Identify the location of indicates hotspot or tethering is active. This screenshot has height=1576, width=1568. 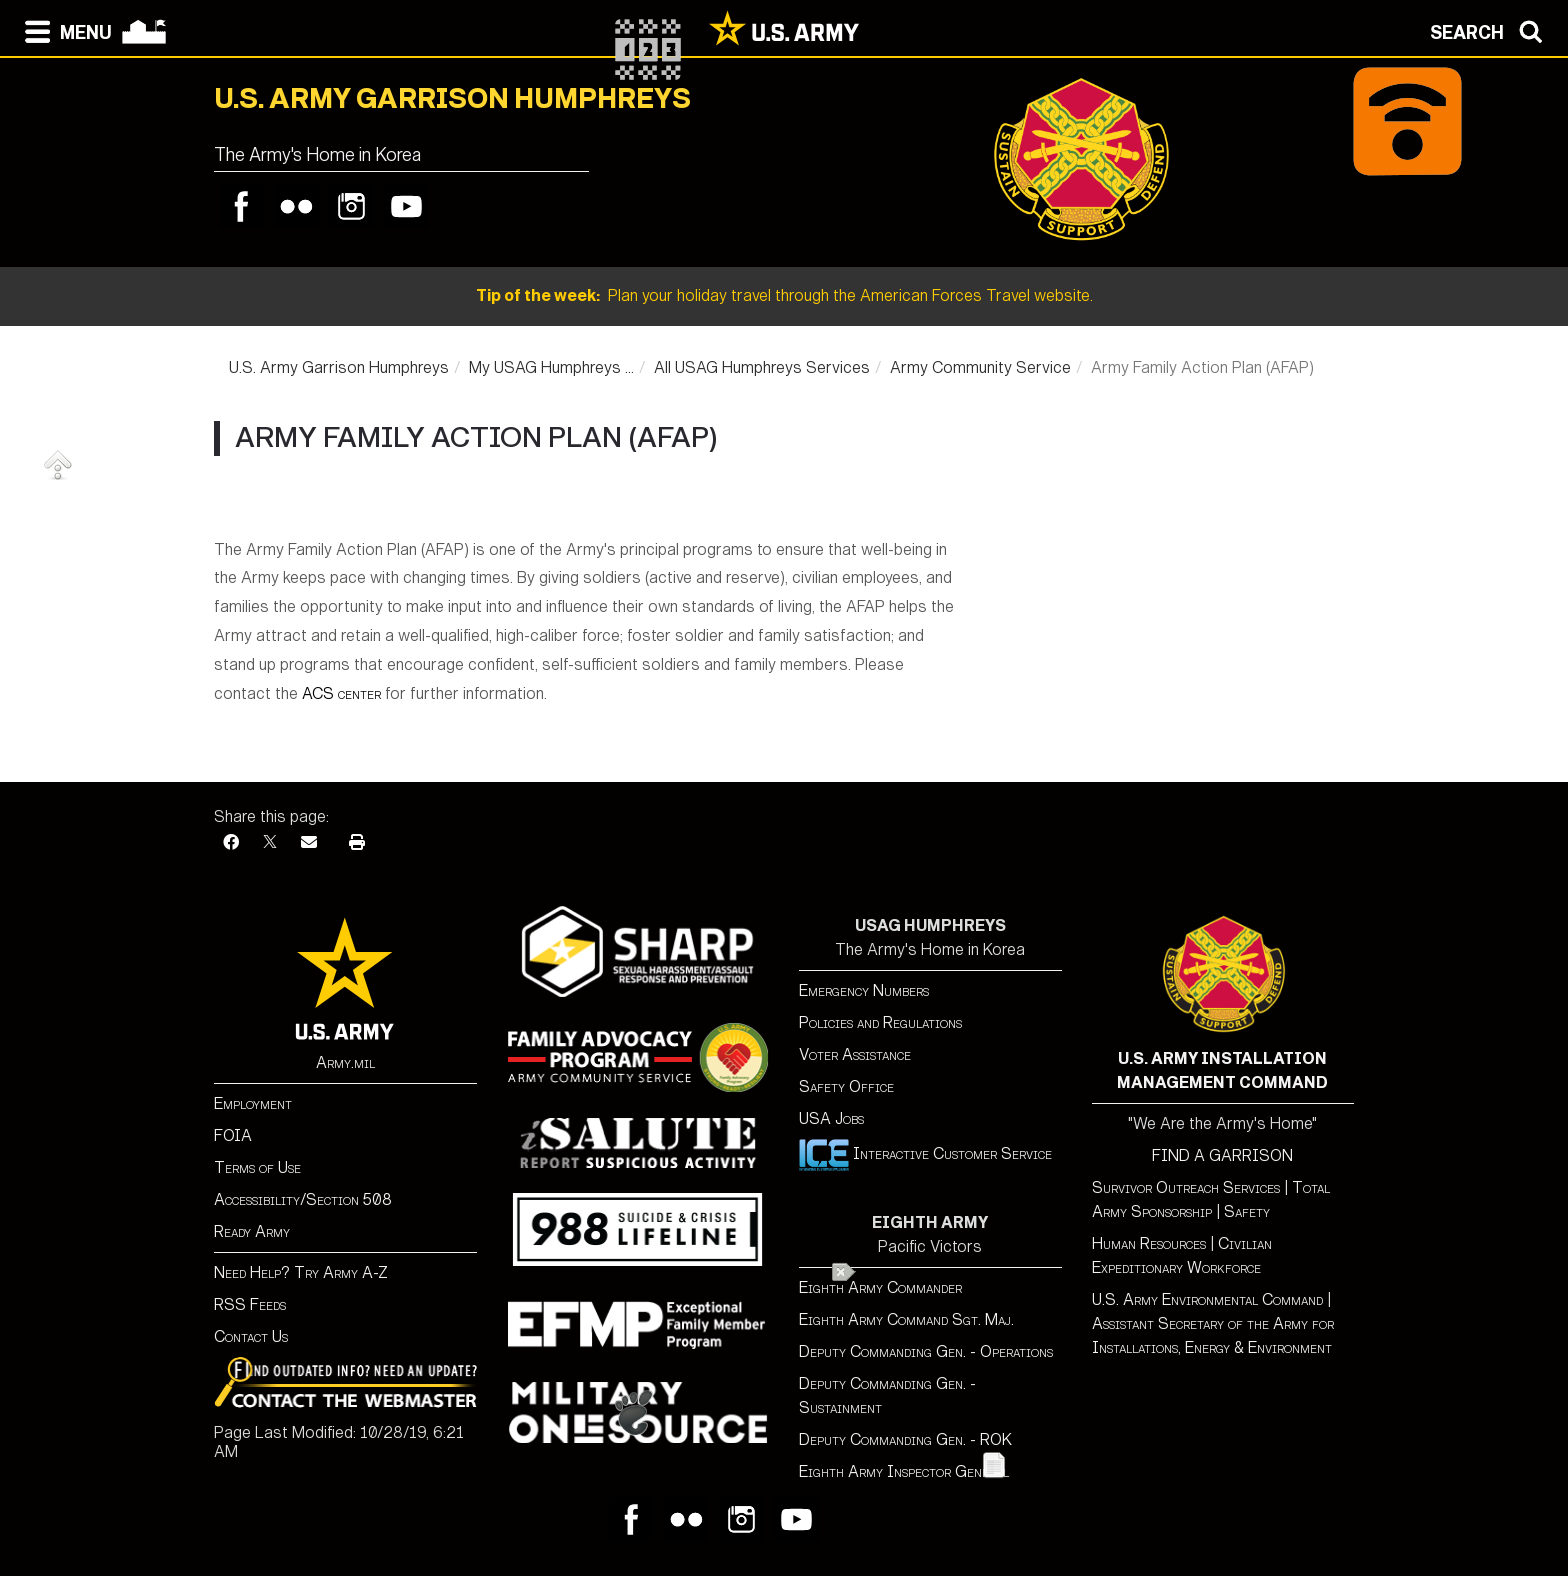
(1407, 121).